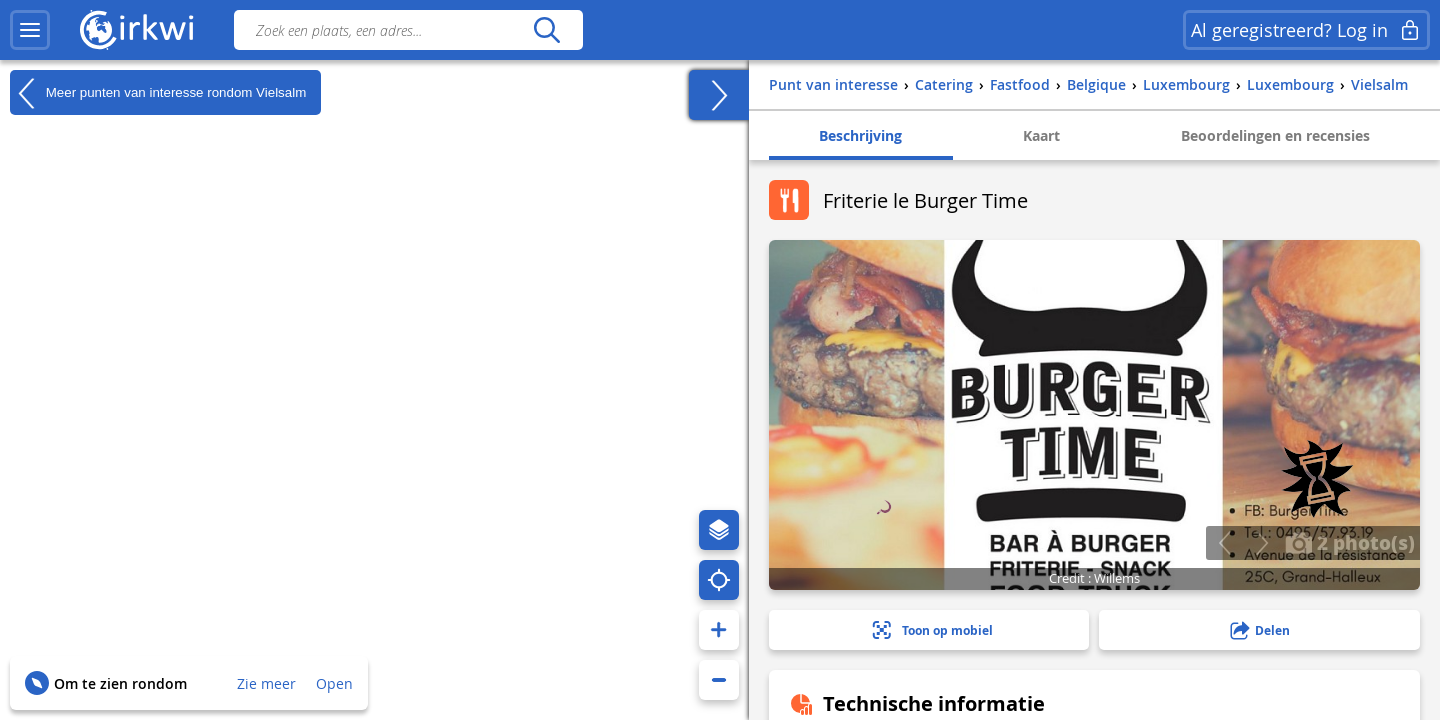 The height and width of the screenshot is (720, 1440). I want to click on select the sickle tool or weapon in a game, so click(884, 507).